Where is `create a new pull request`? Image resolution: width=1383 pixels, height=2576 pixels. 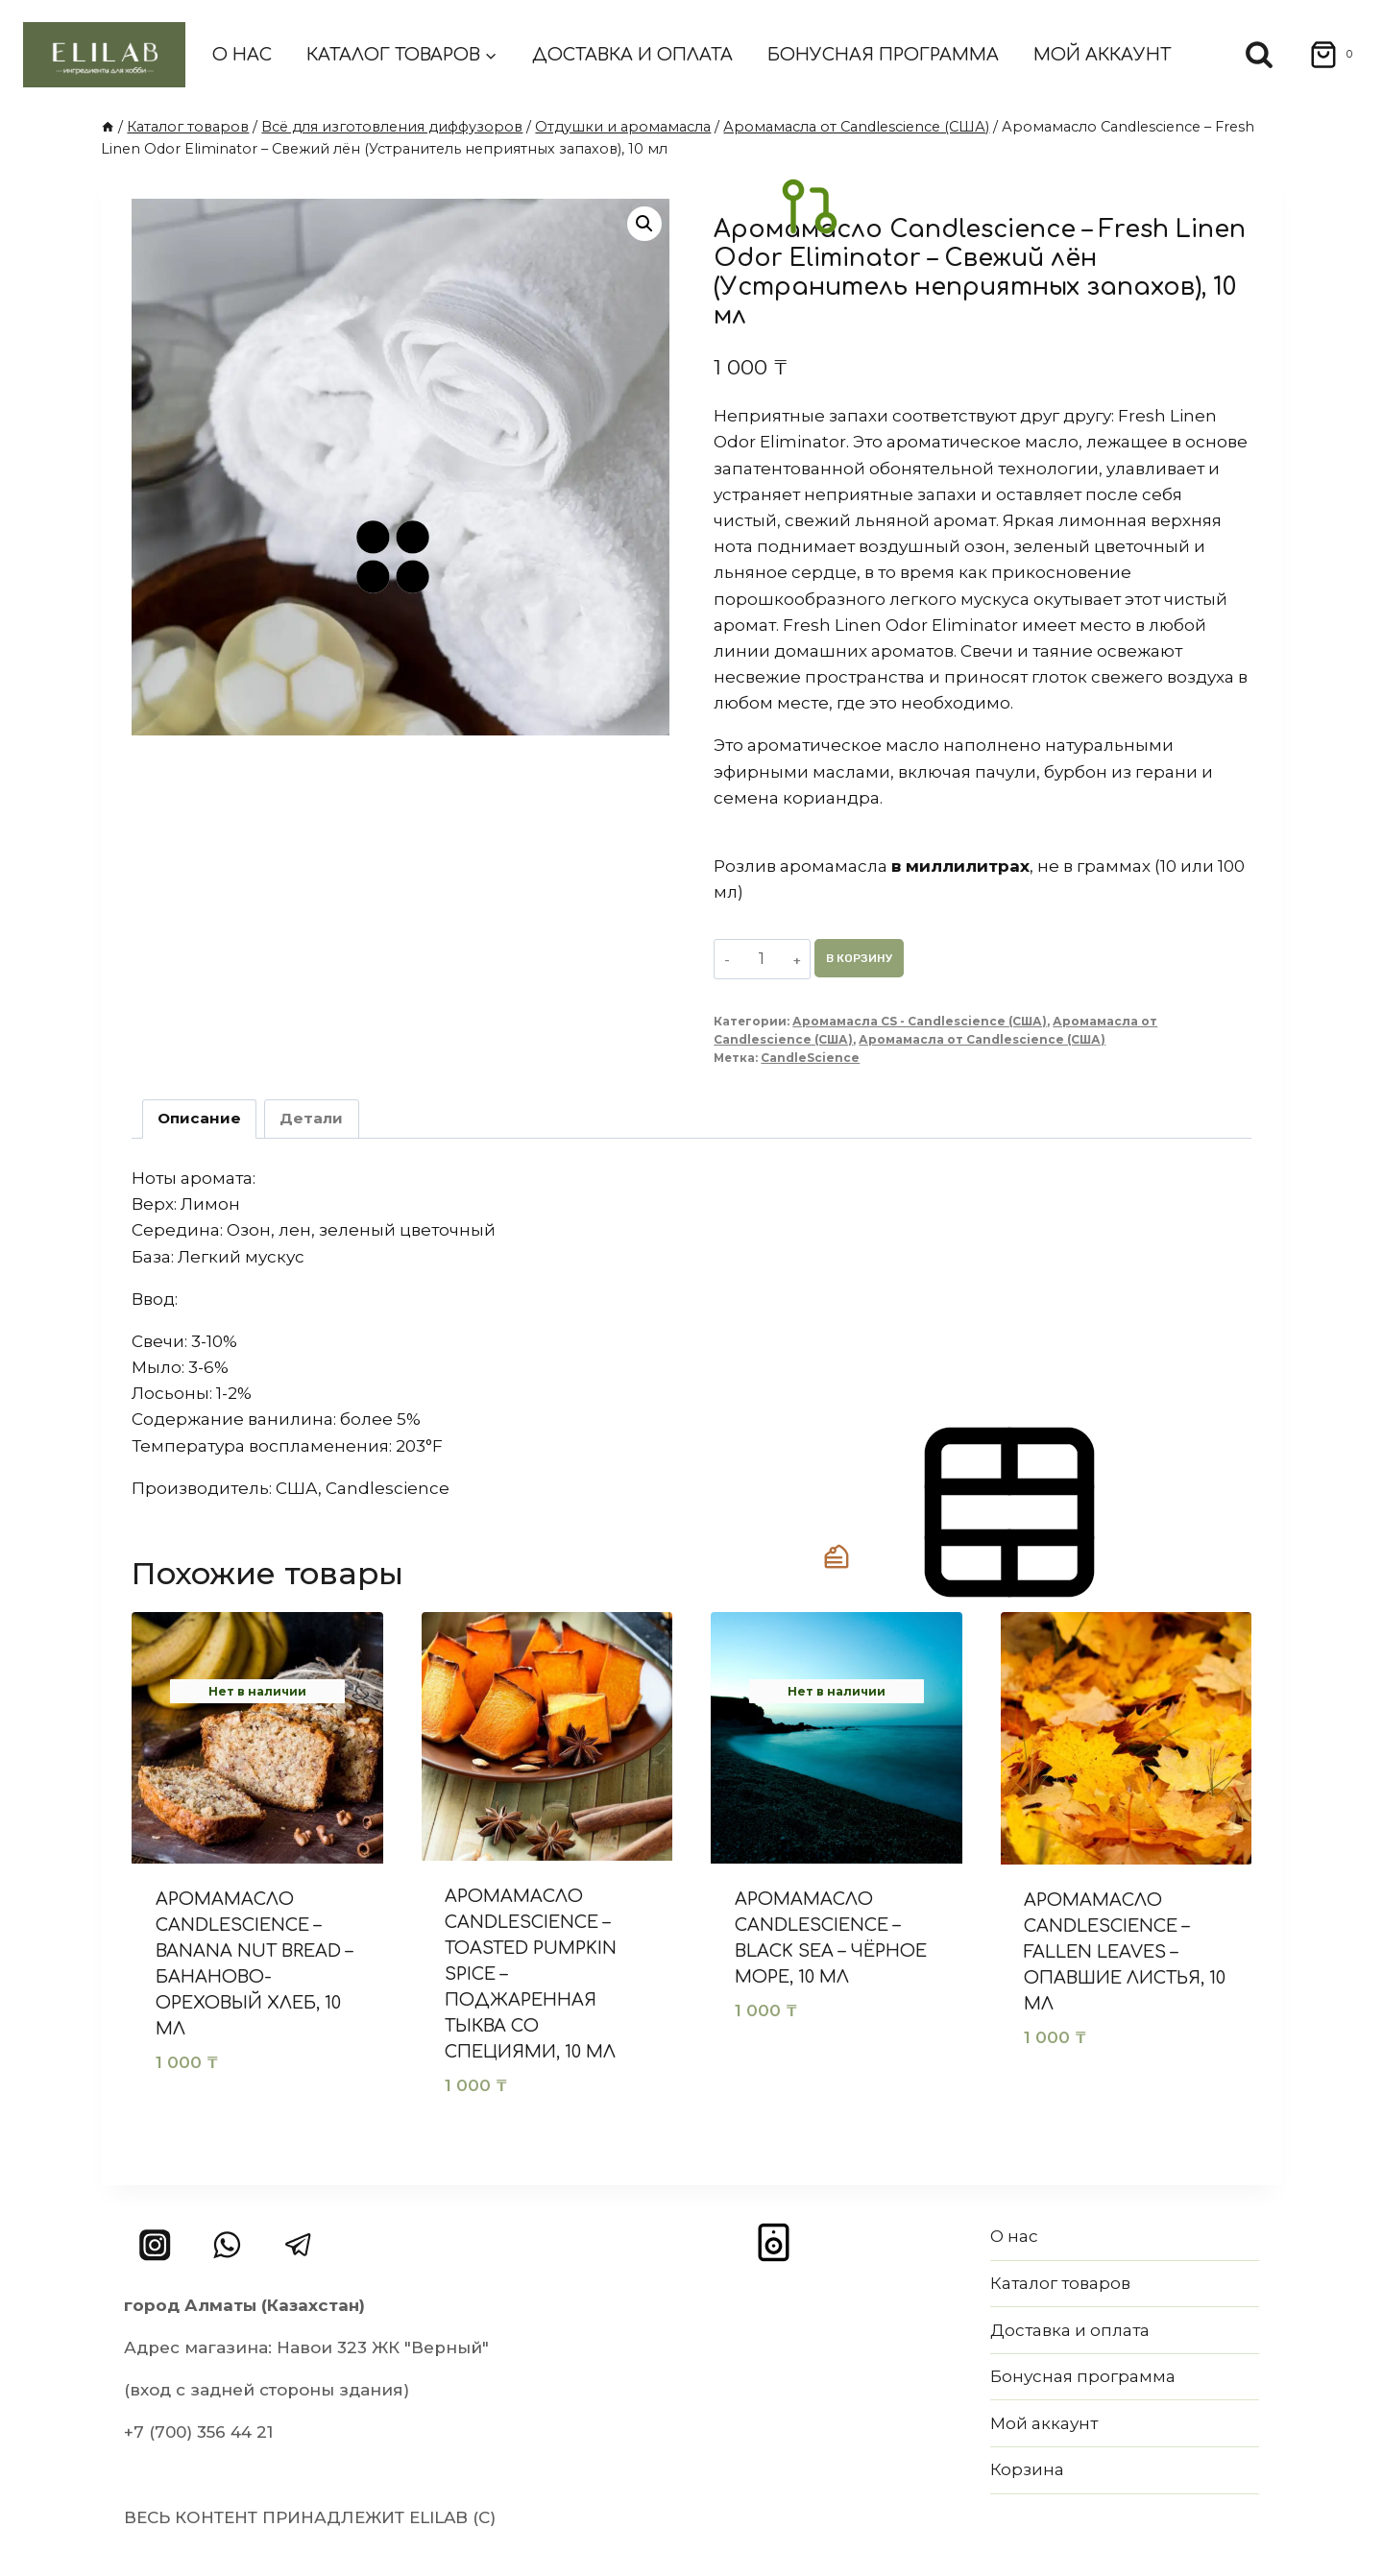
create a new pull request is located at coordinates (810, 206).